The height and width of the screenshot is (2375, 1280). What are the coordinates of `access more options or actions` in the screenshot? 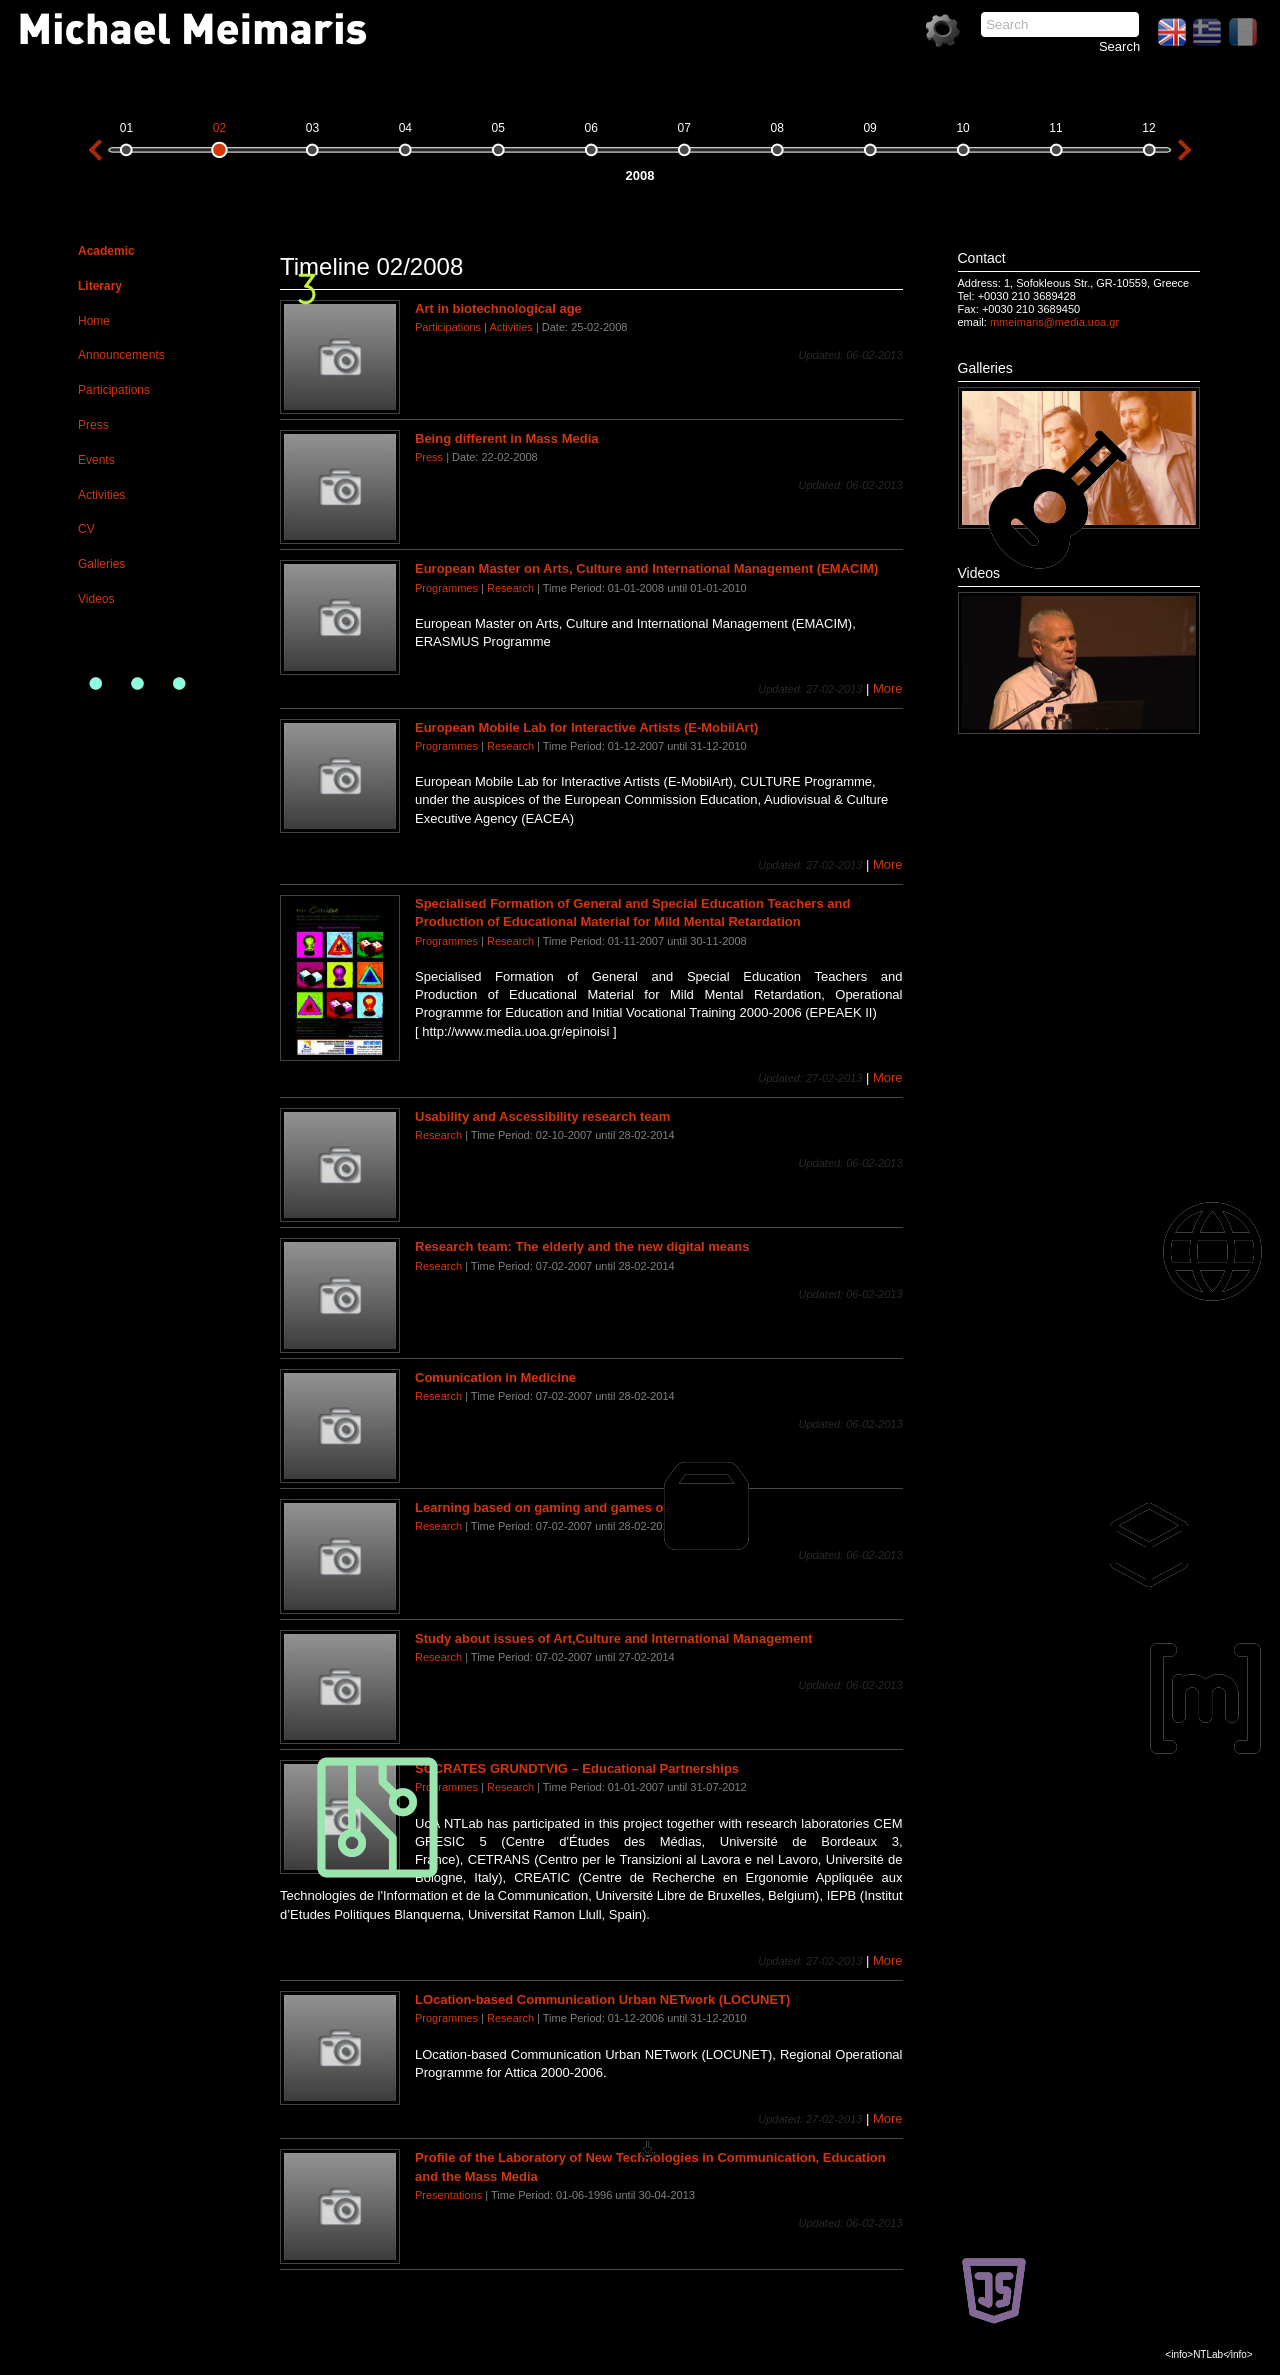 It's located at (137, 683).